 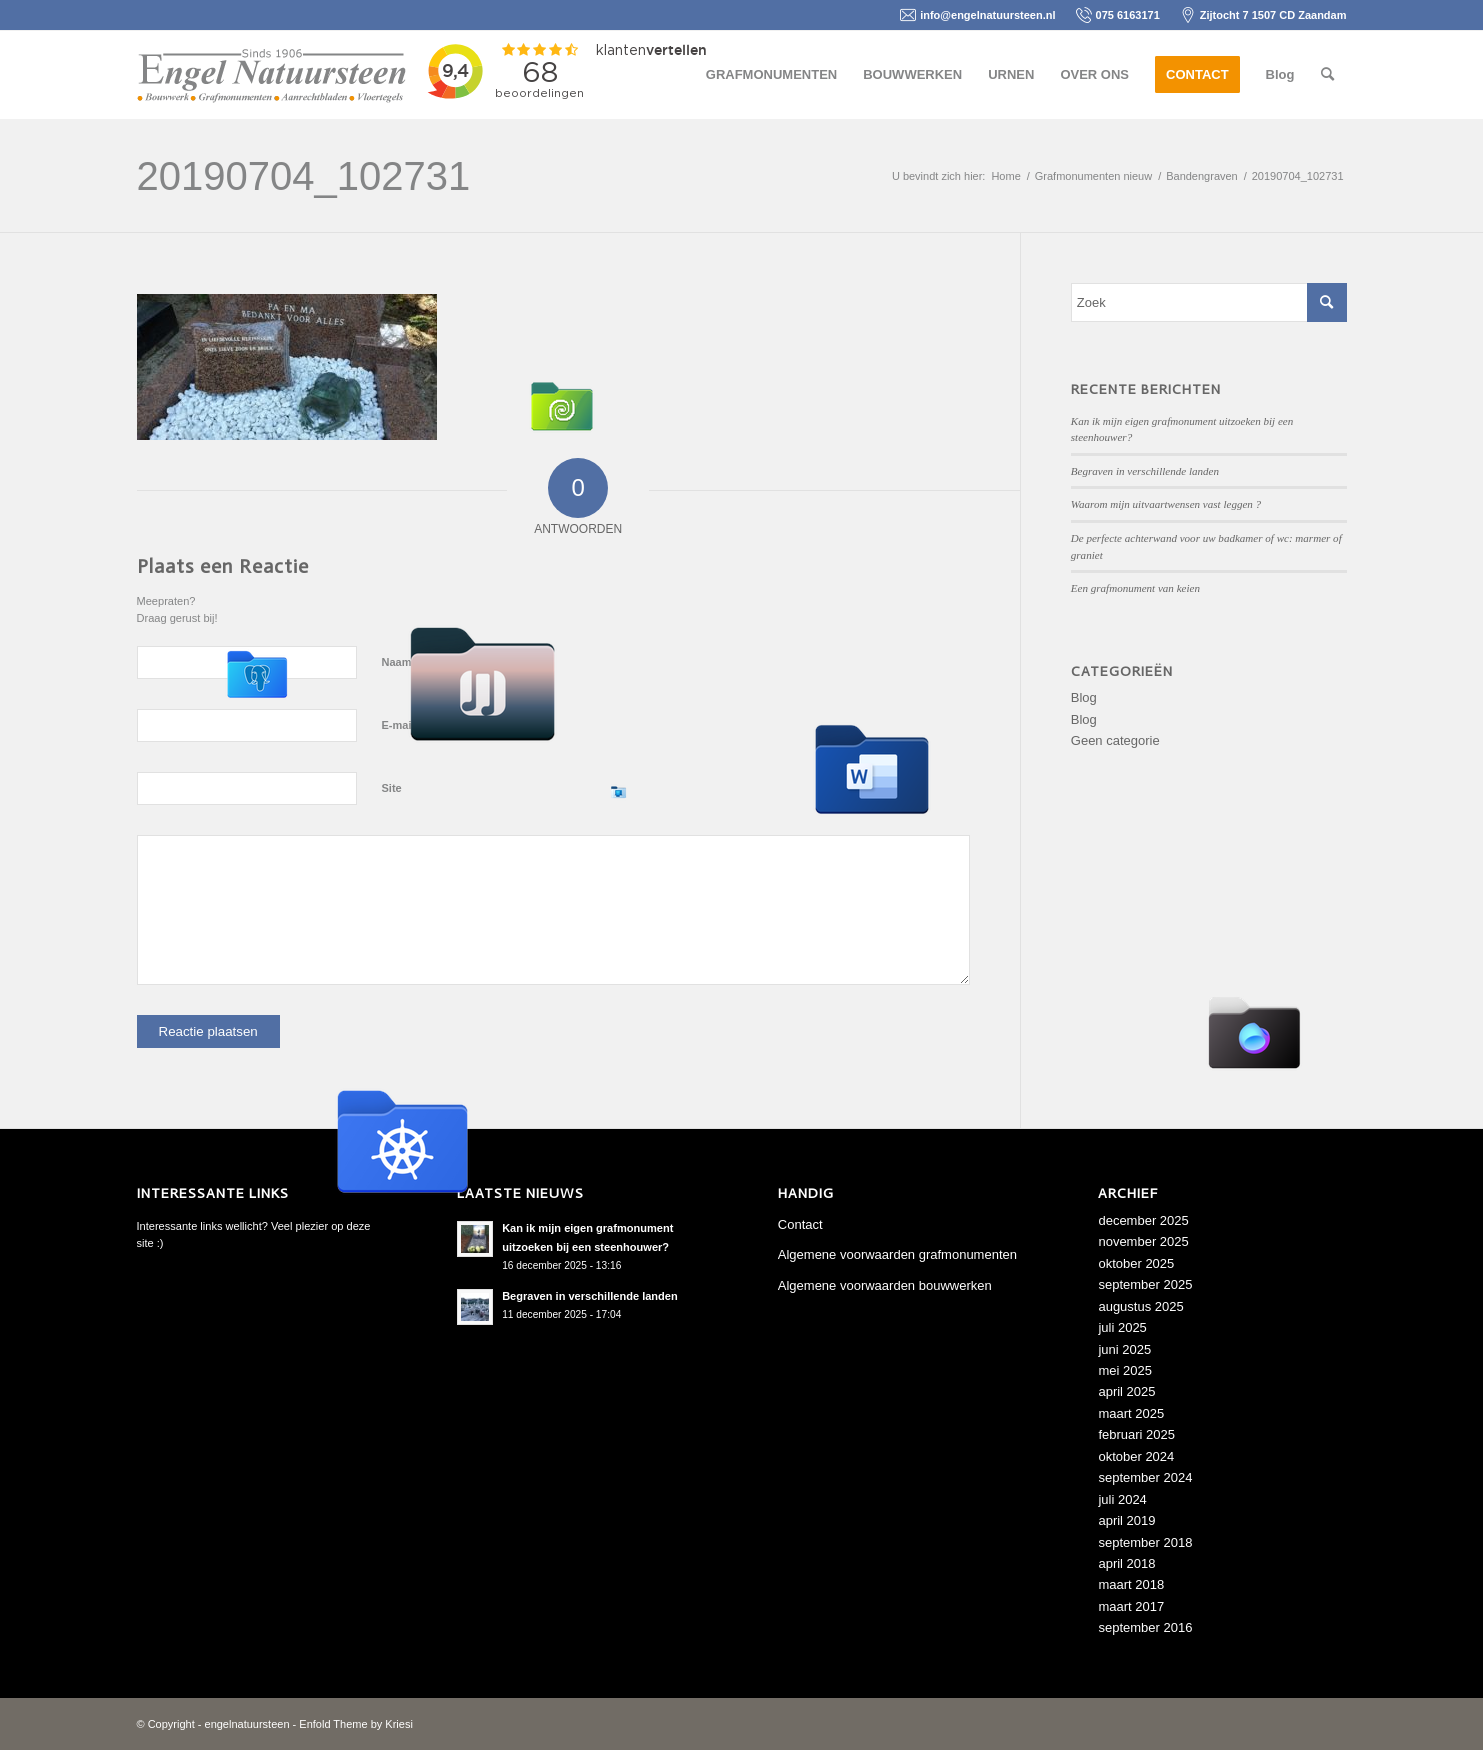 I want to click on open GameJolt files folder, so click(x=562, y=408).